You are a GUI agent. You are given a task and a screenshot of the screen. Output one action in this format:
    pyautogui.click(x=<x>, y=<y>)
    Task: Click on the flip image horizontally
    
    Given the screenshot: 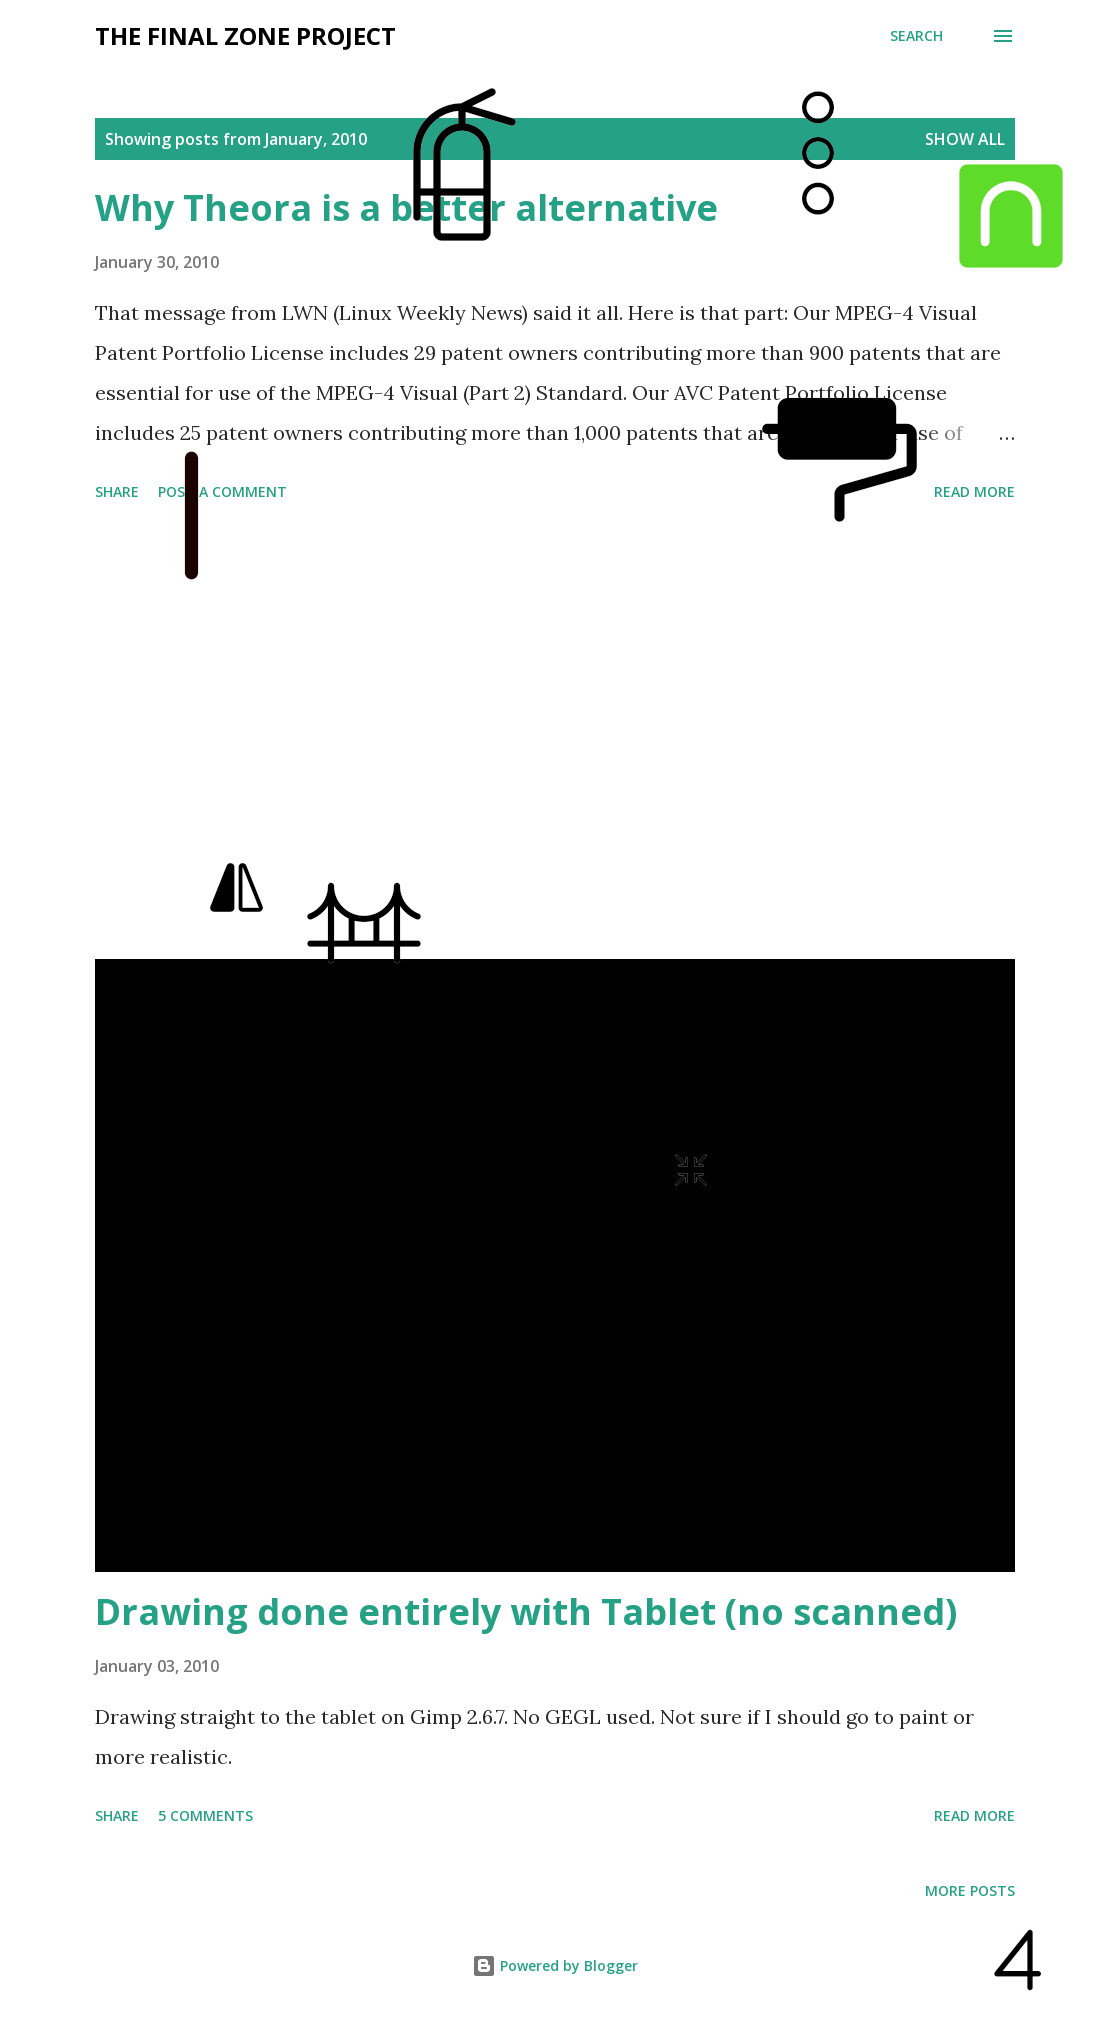 What is the action you would take?
    pyautogui.click(x=236, y=889)
    